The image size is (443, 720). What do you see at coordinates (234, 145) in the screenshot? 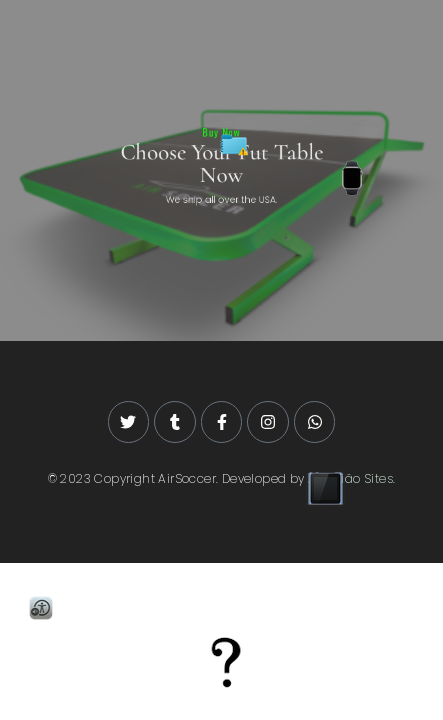
I see `access system log files` at bounding box center [234, 145].